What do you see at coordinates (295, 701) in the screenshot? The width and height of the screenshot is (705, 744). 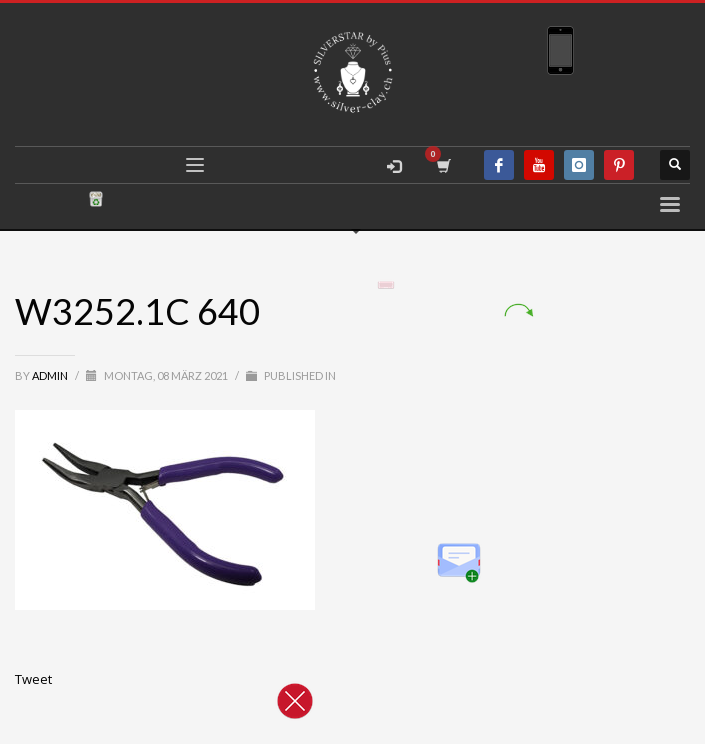 I see `indicates a file cannot be synced to Dropbox` at bounding box center [295, 701].